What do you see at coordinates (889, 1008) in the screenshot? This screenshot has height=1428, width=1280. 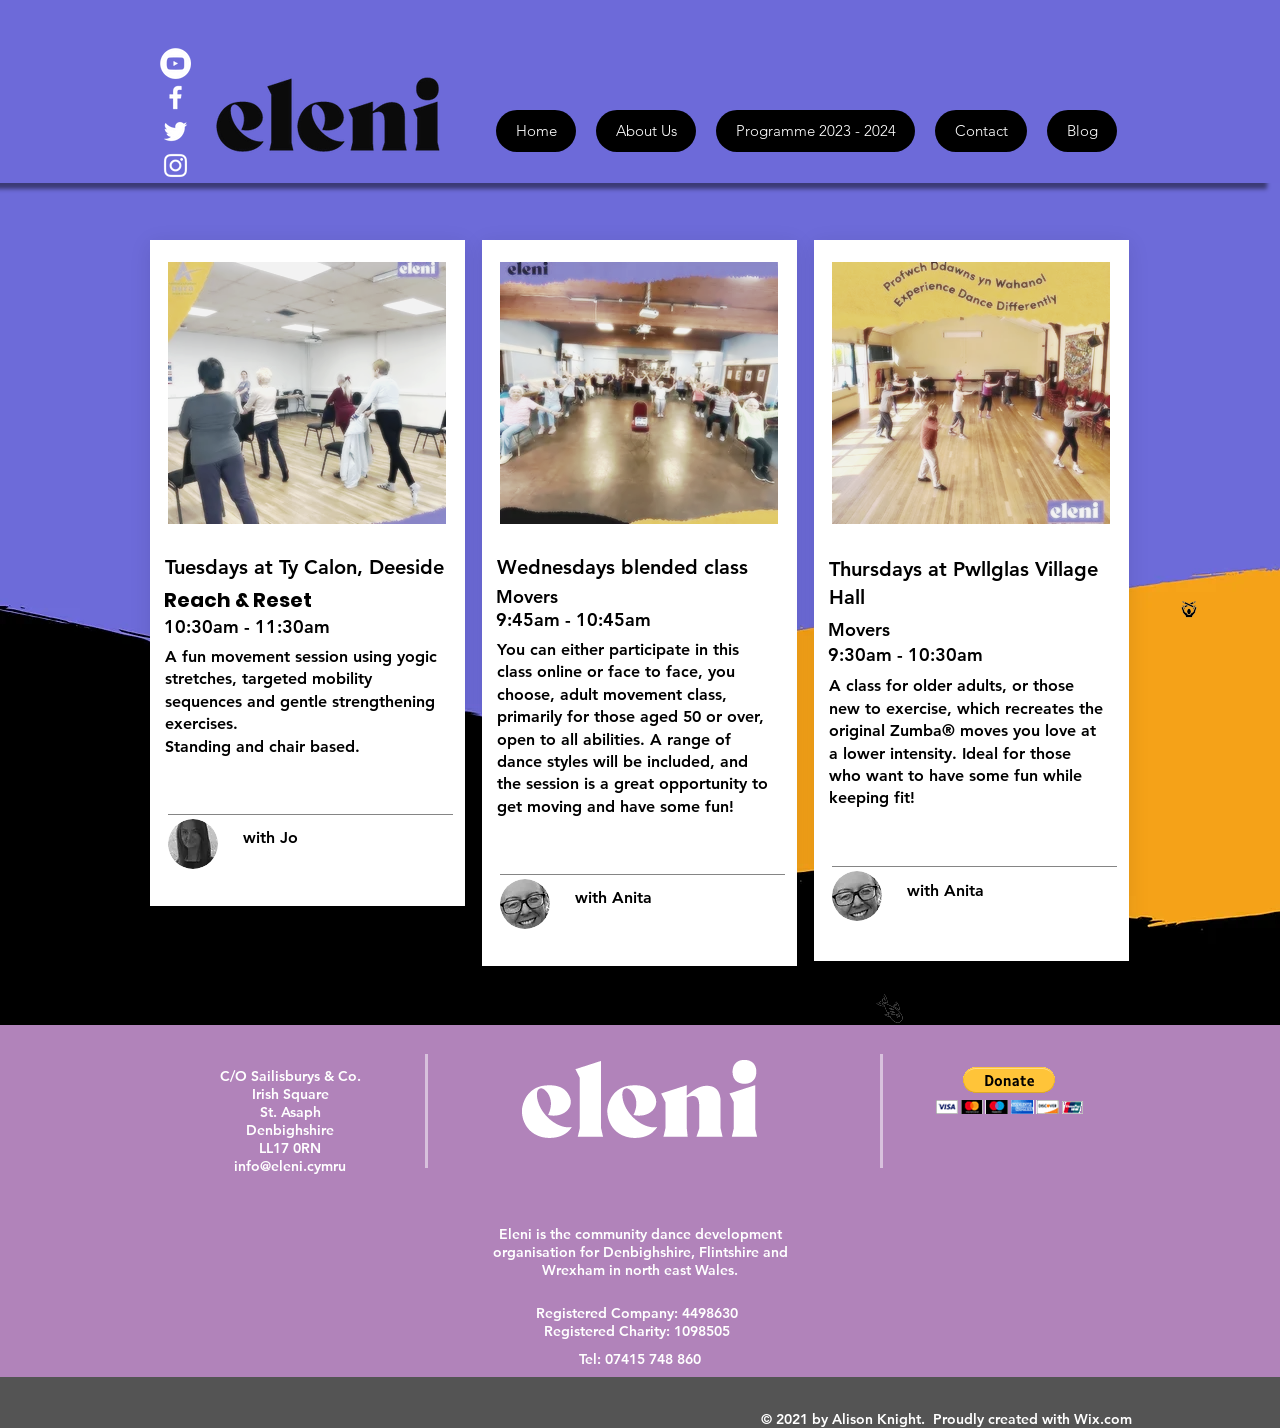 I see `indicates a food item or meal in a cooking game` at bounding box center [889, 1008].